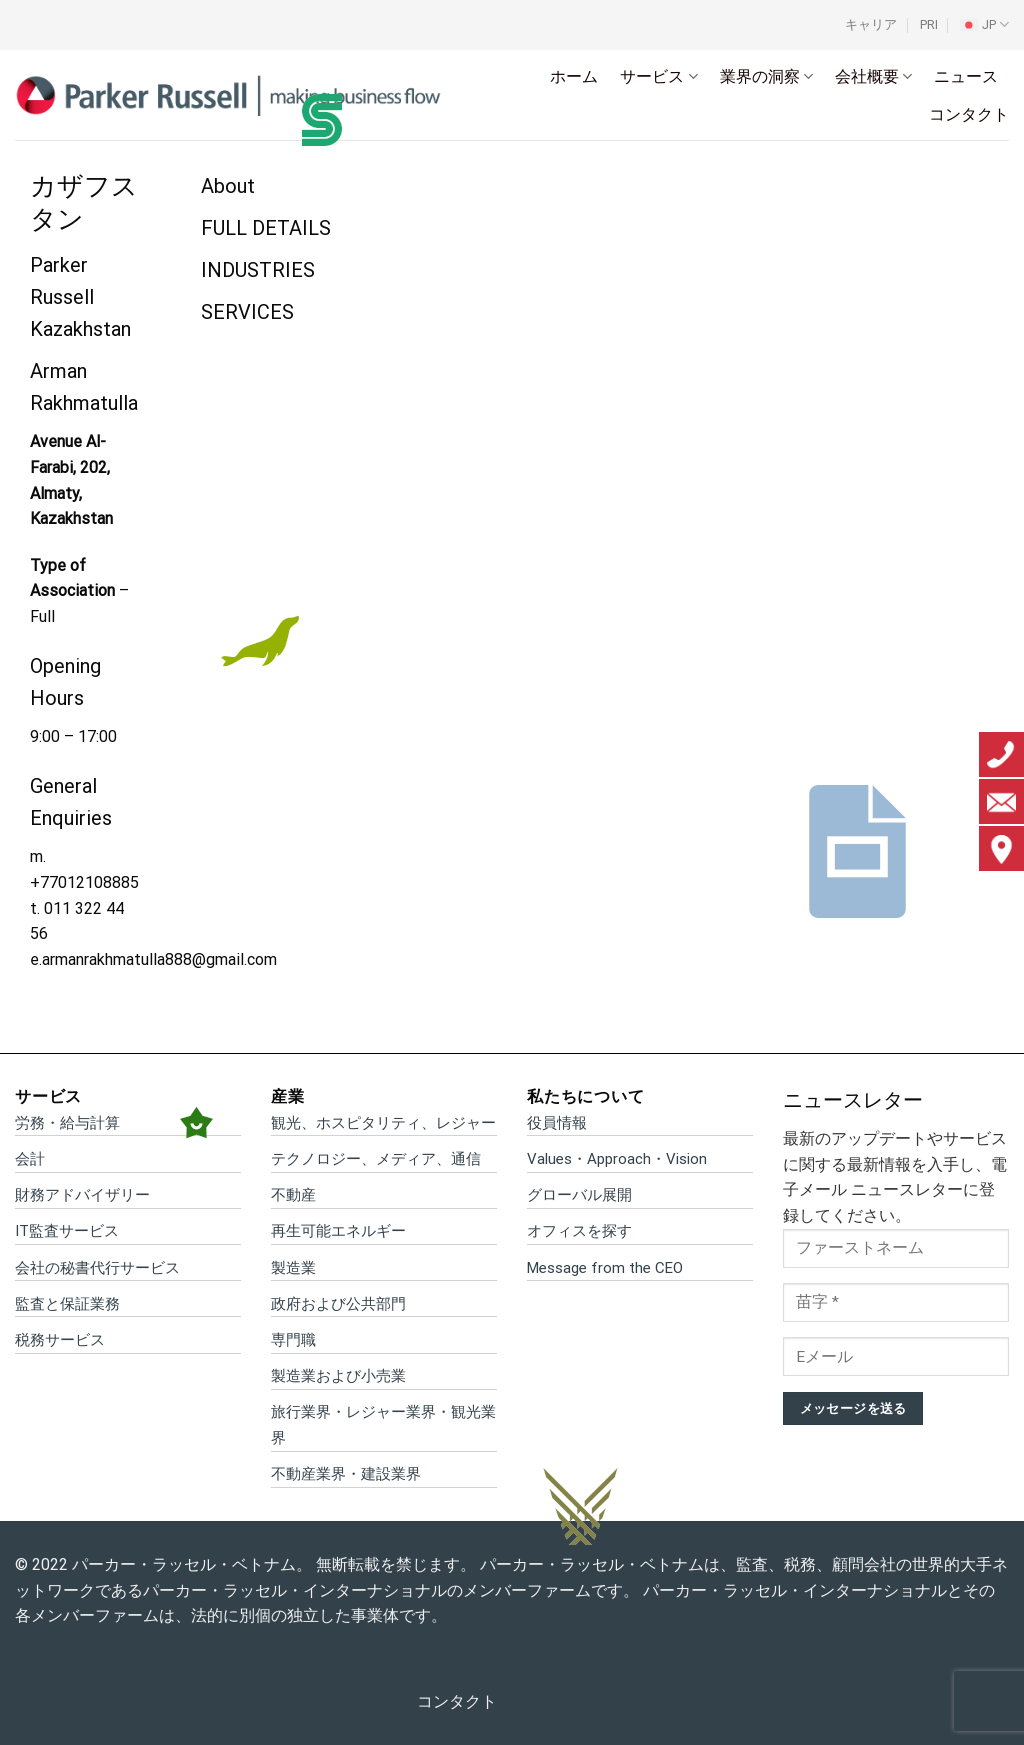  I want to click on mariadb database service, so click(260, 641).